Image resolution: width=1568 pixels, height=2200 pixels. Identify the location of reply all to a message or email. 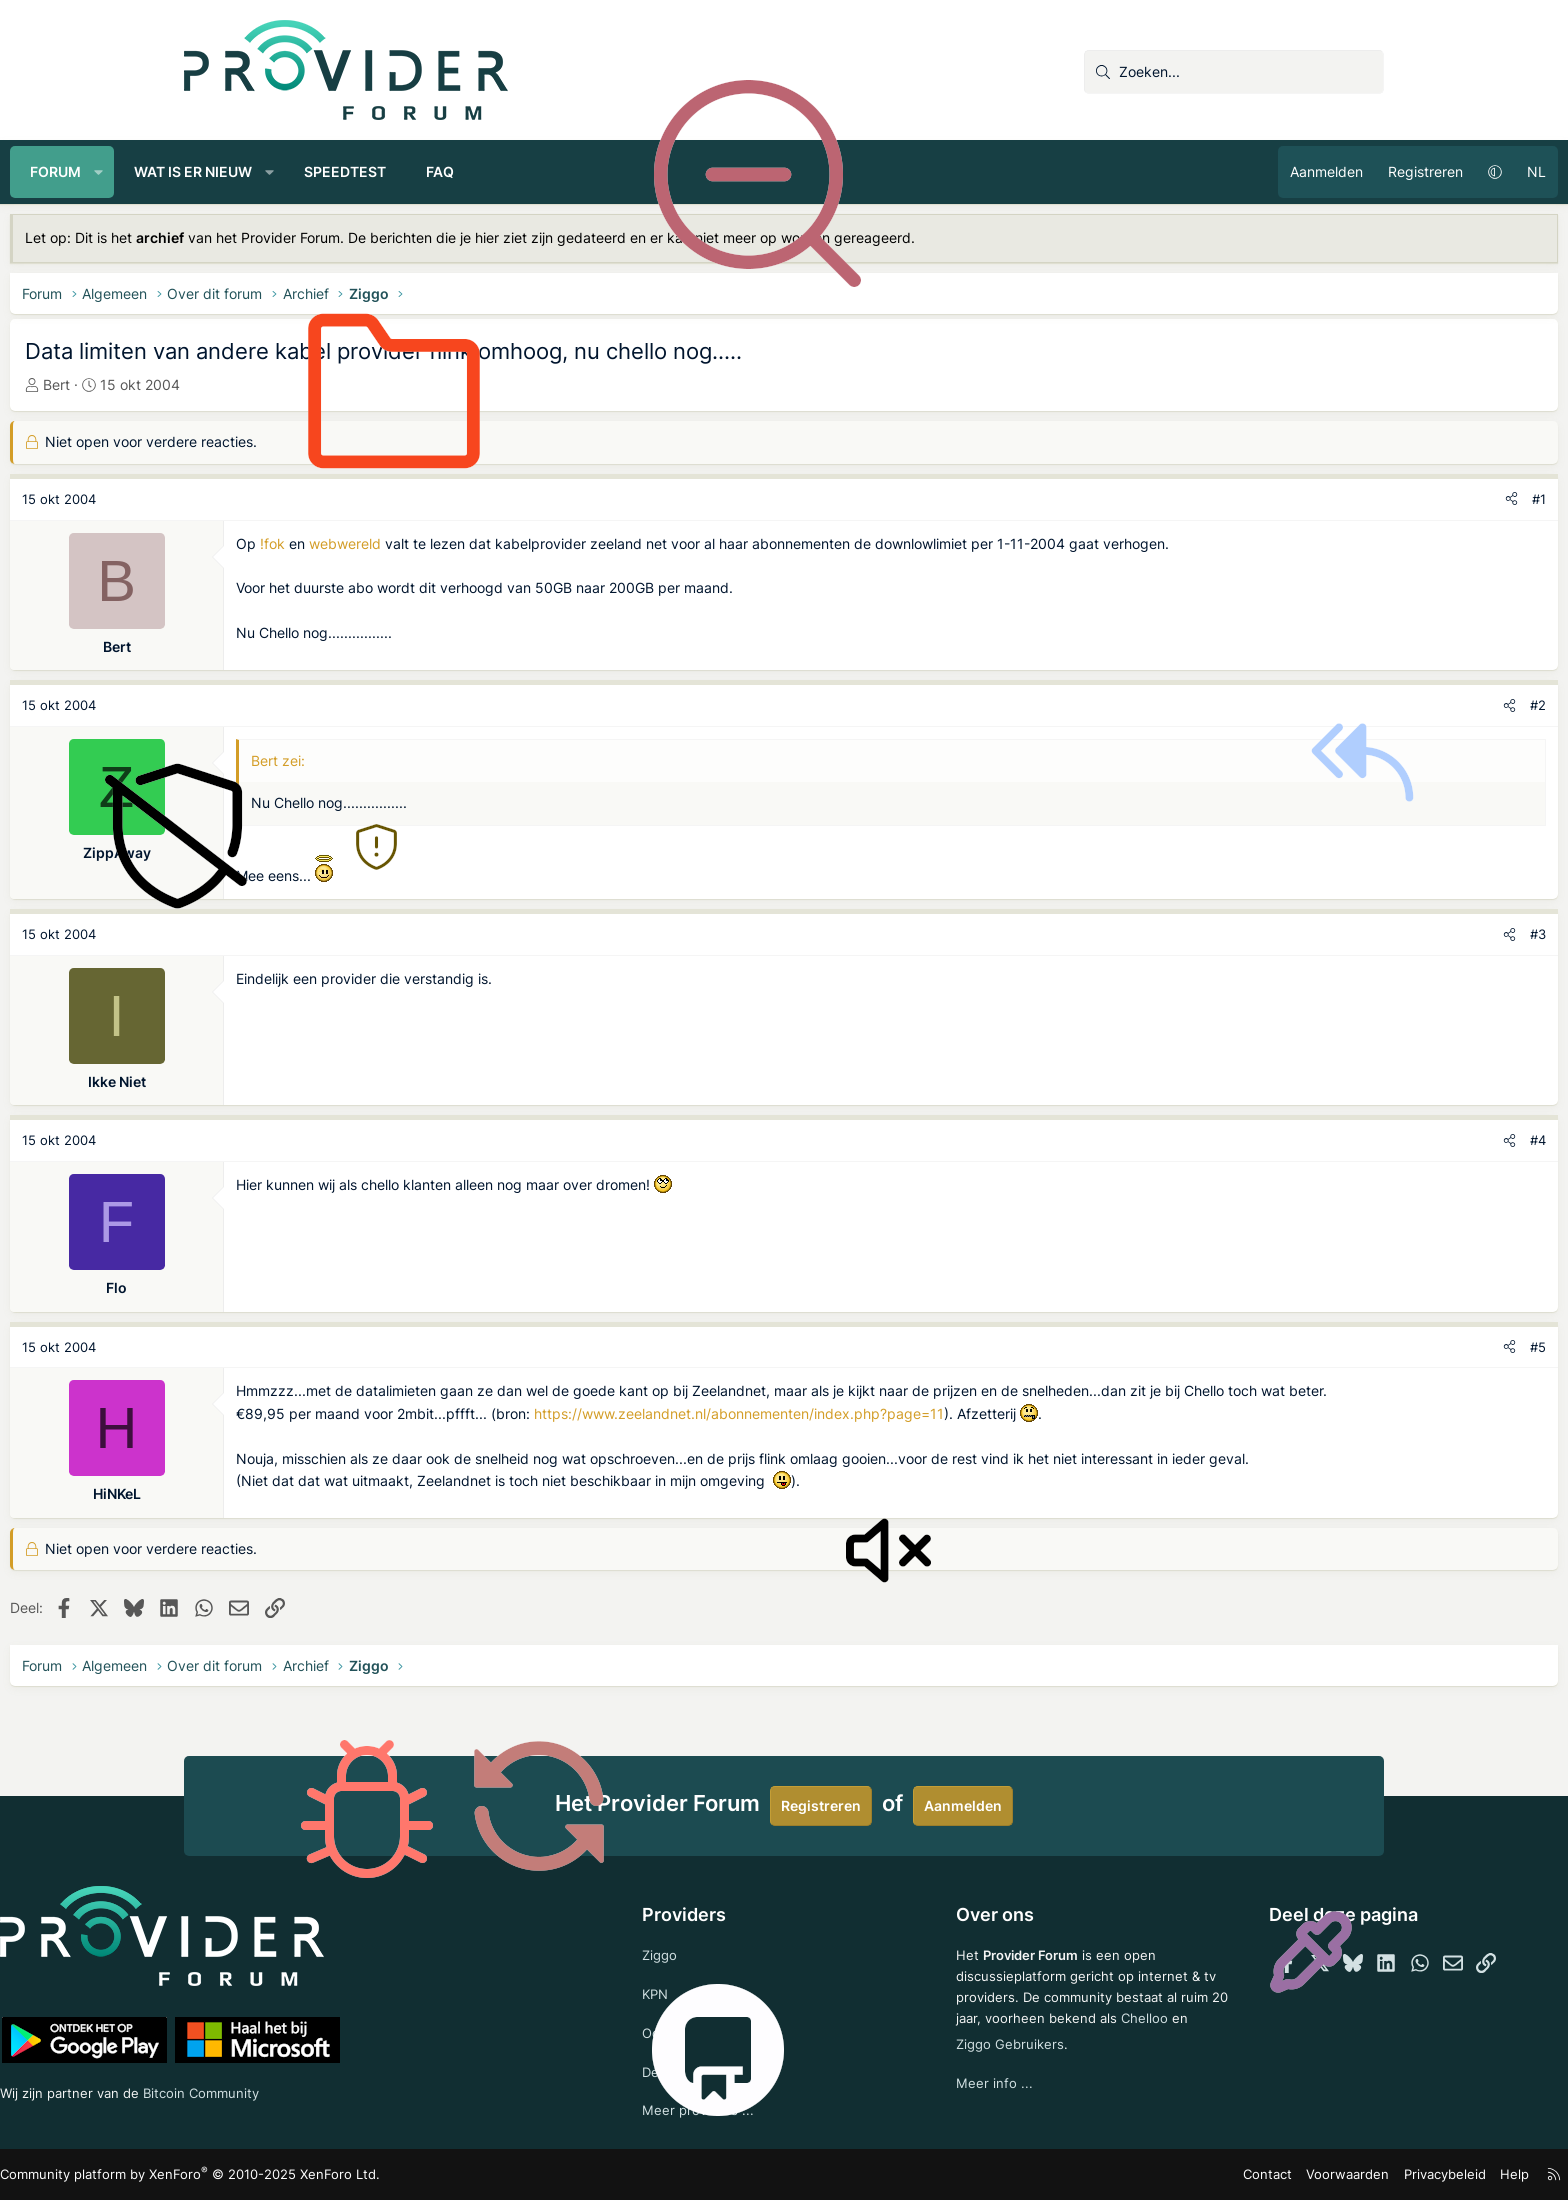
(1362, 762).